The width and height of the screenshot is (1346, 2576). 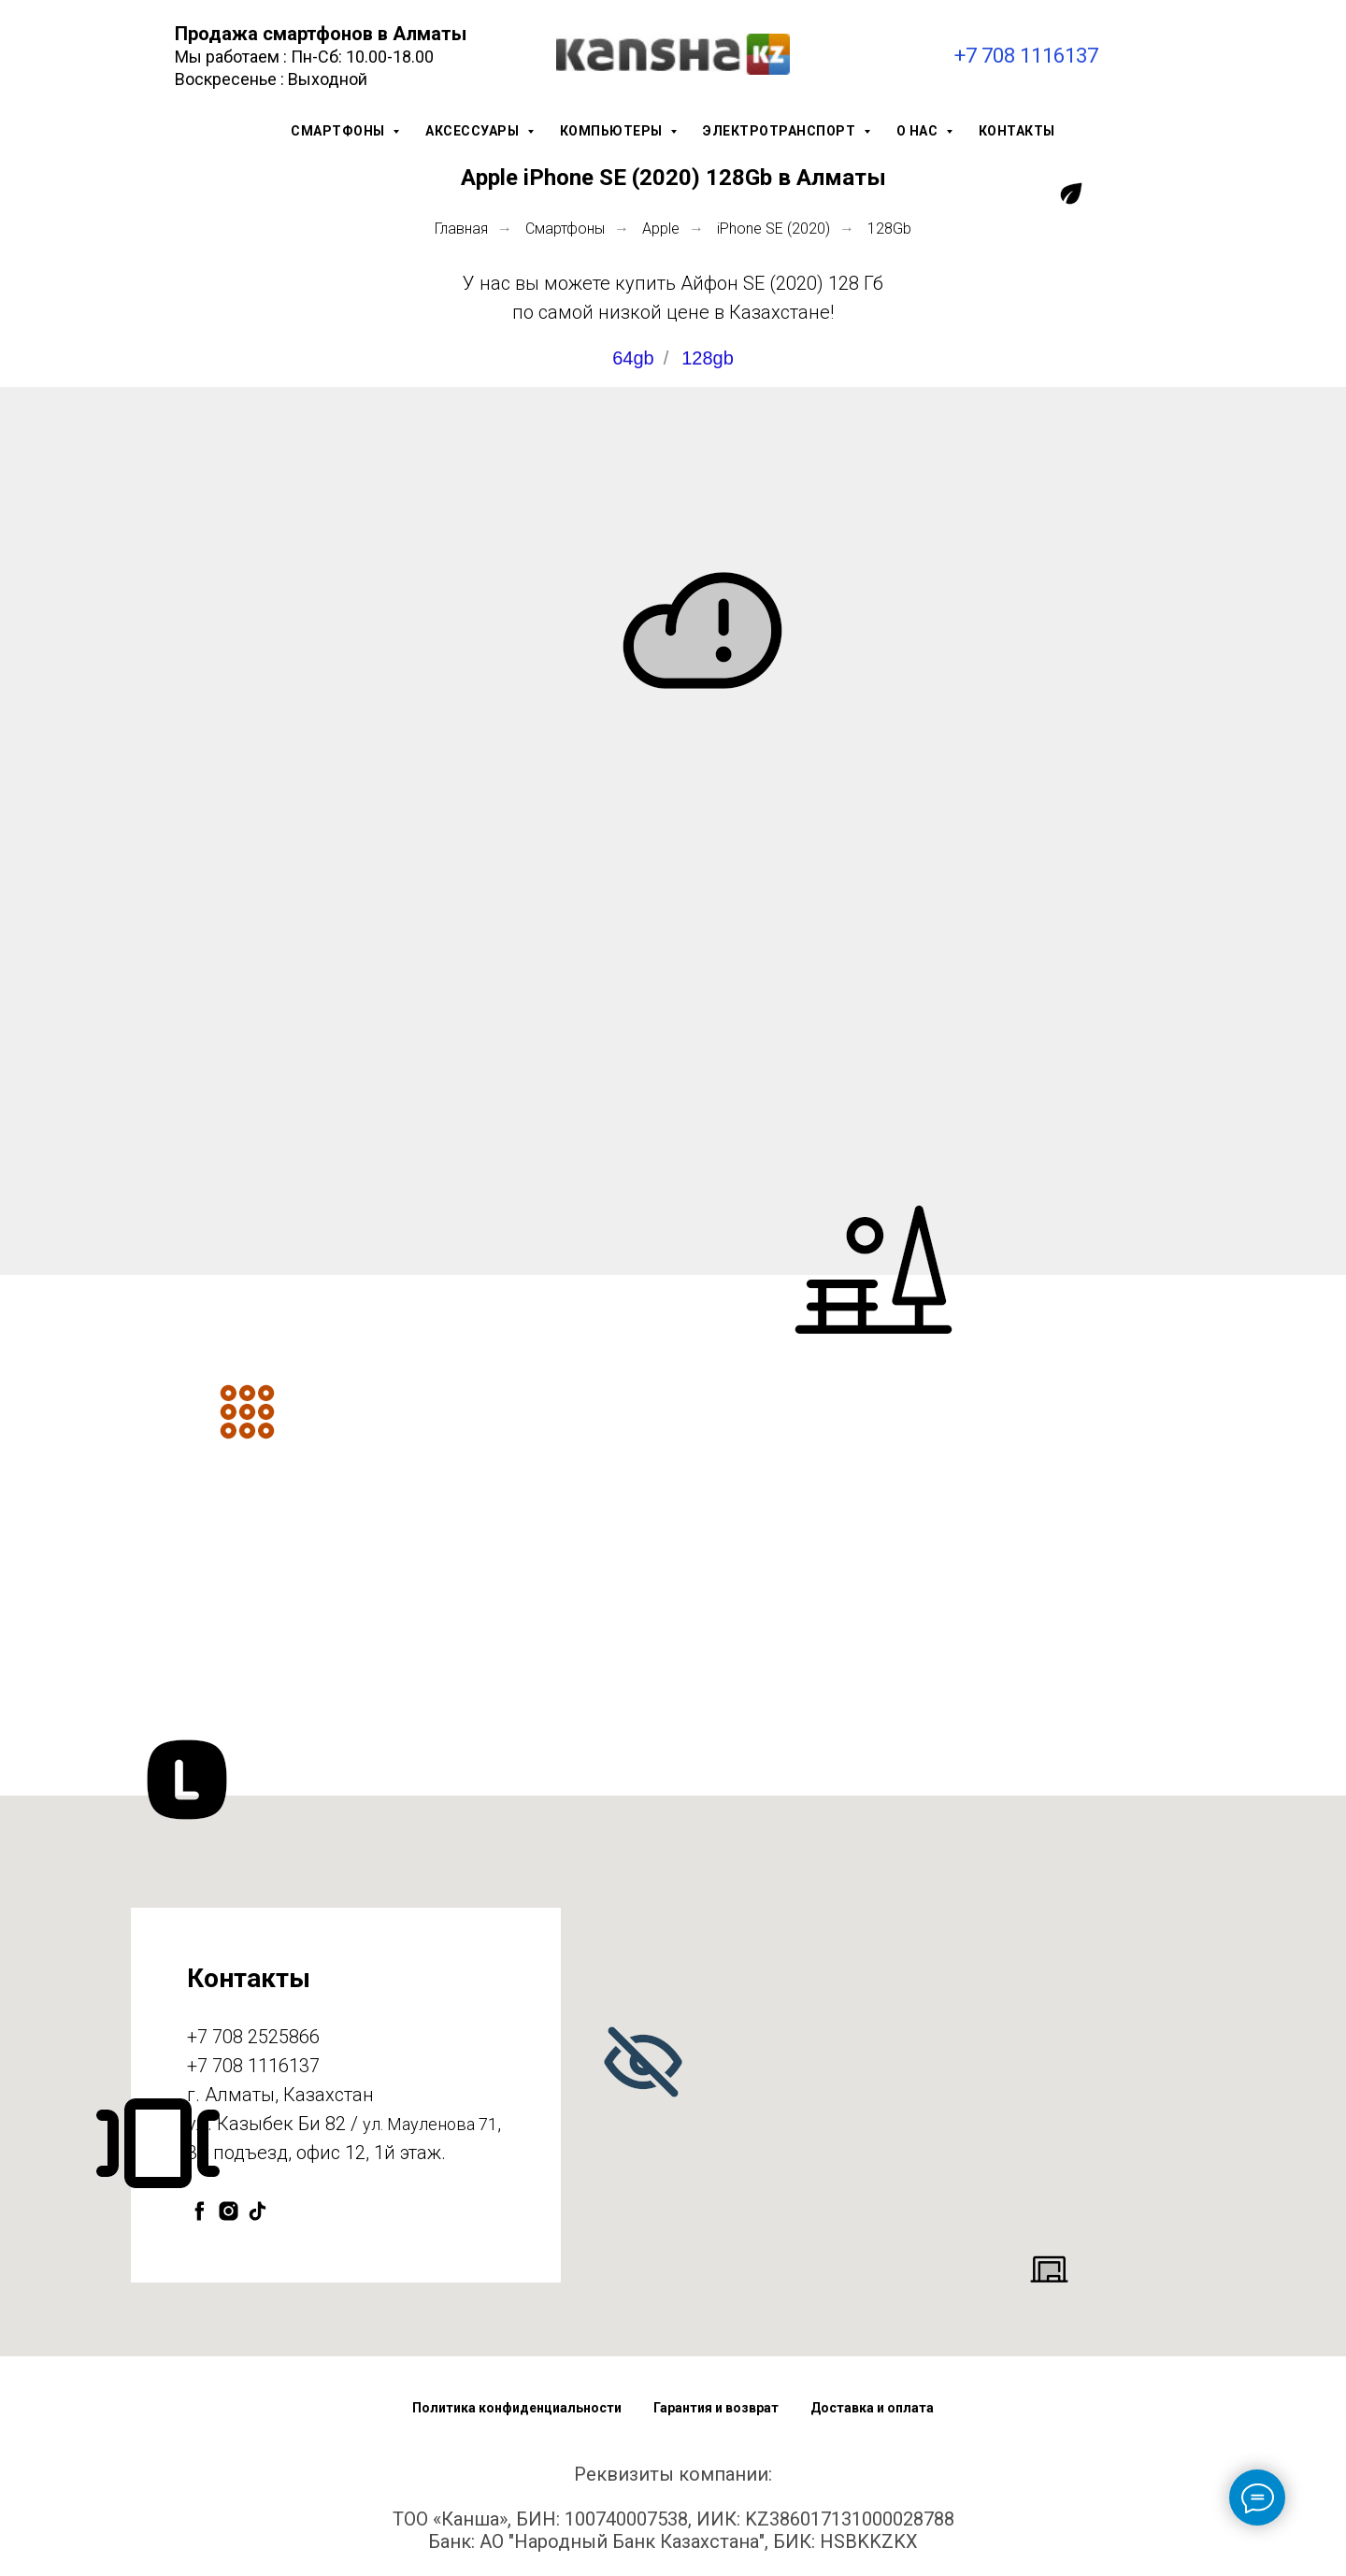 What do you see at coordinates (187, 1780) in the screenshot?
I see `indicates items or options starting with the letter "L"` at bounding box center [187, 1780].